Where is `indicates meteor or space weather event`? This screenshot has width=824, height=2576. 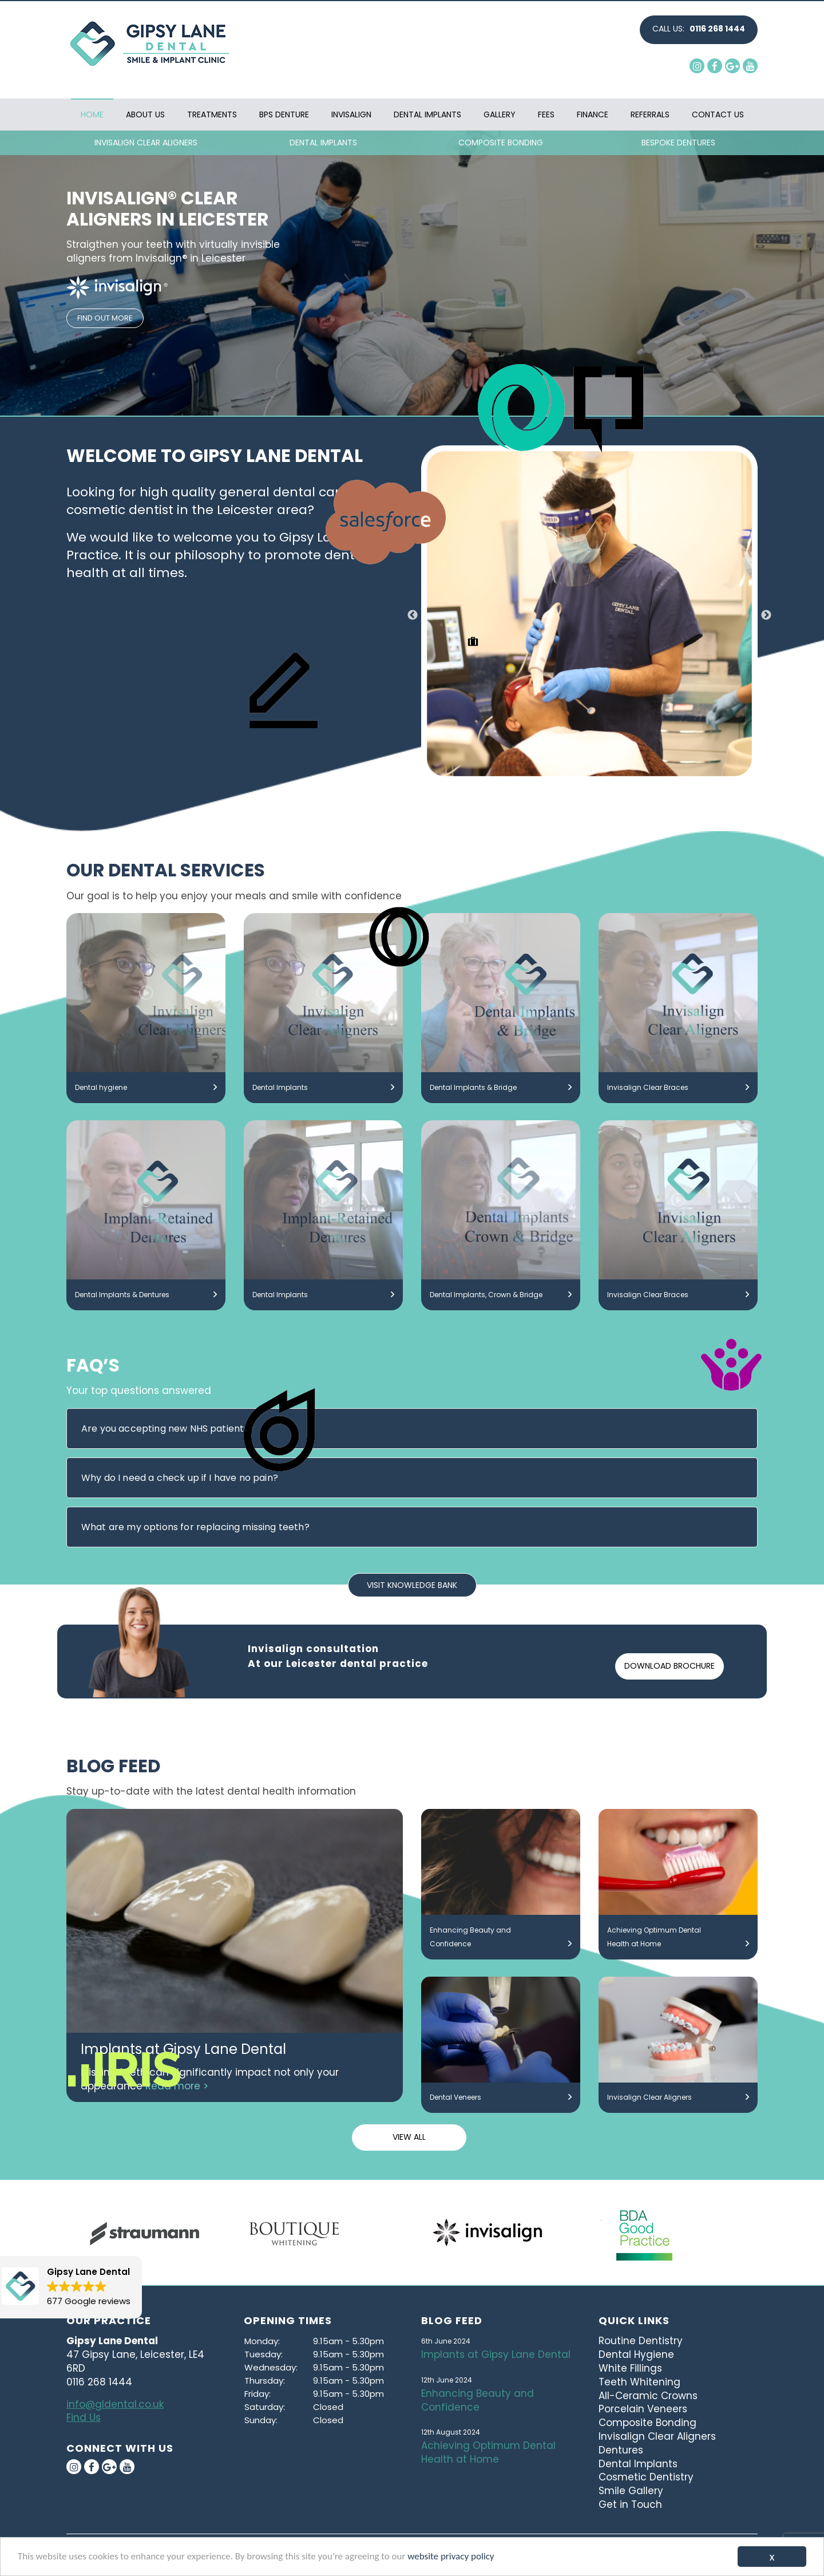
indicates meteor or space weather event is located at coordinates (279, 1432).